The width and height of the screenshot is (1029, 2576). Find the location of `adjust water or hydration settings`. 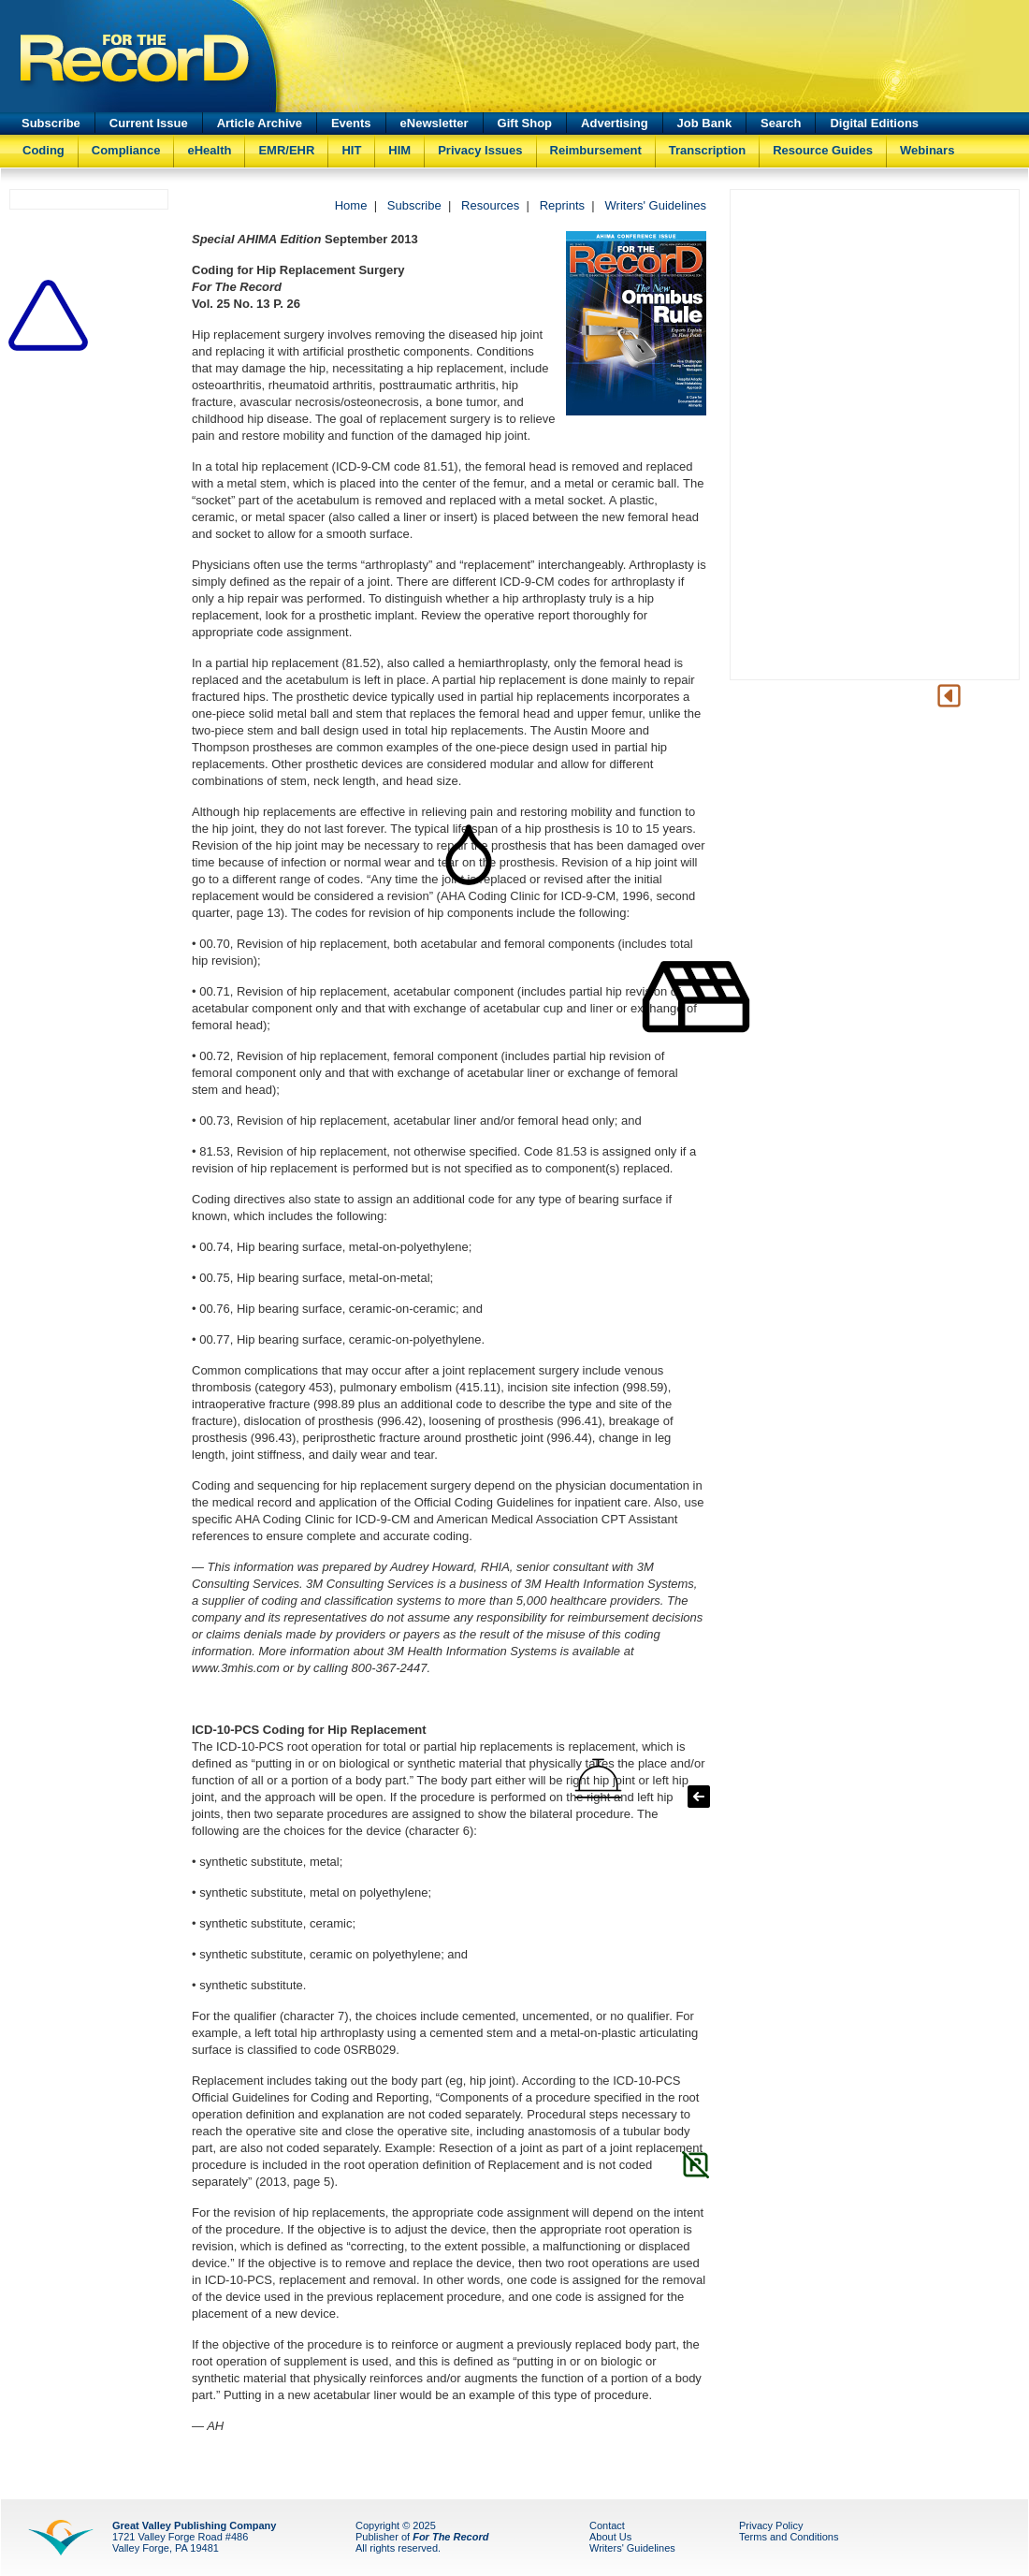

adjust water or hydration settings is located at coordinates (469, 853).